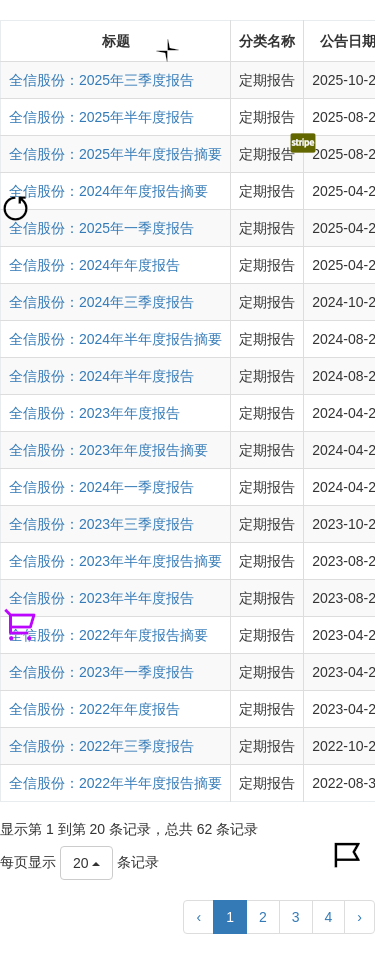  Describe the element at coordinates (15, 208) in the screenshot. I see `reset to previous state` at that location.